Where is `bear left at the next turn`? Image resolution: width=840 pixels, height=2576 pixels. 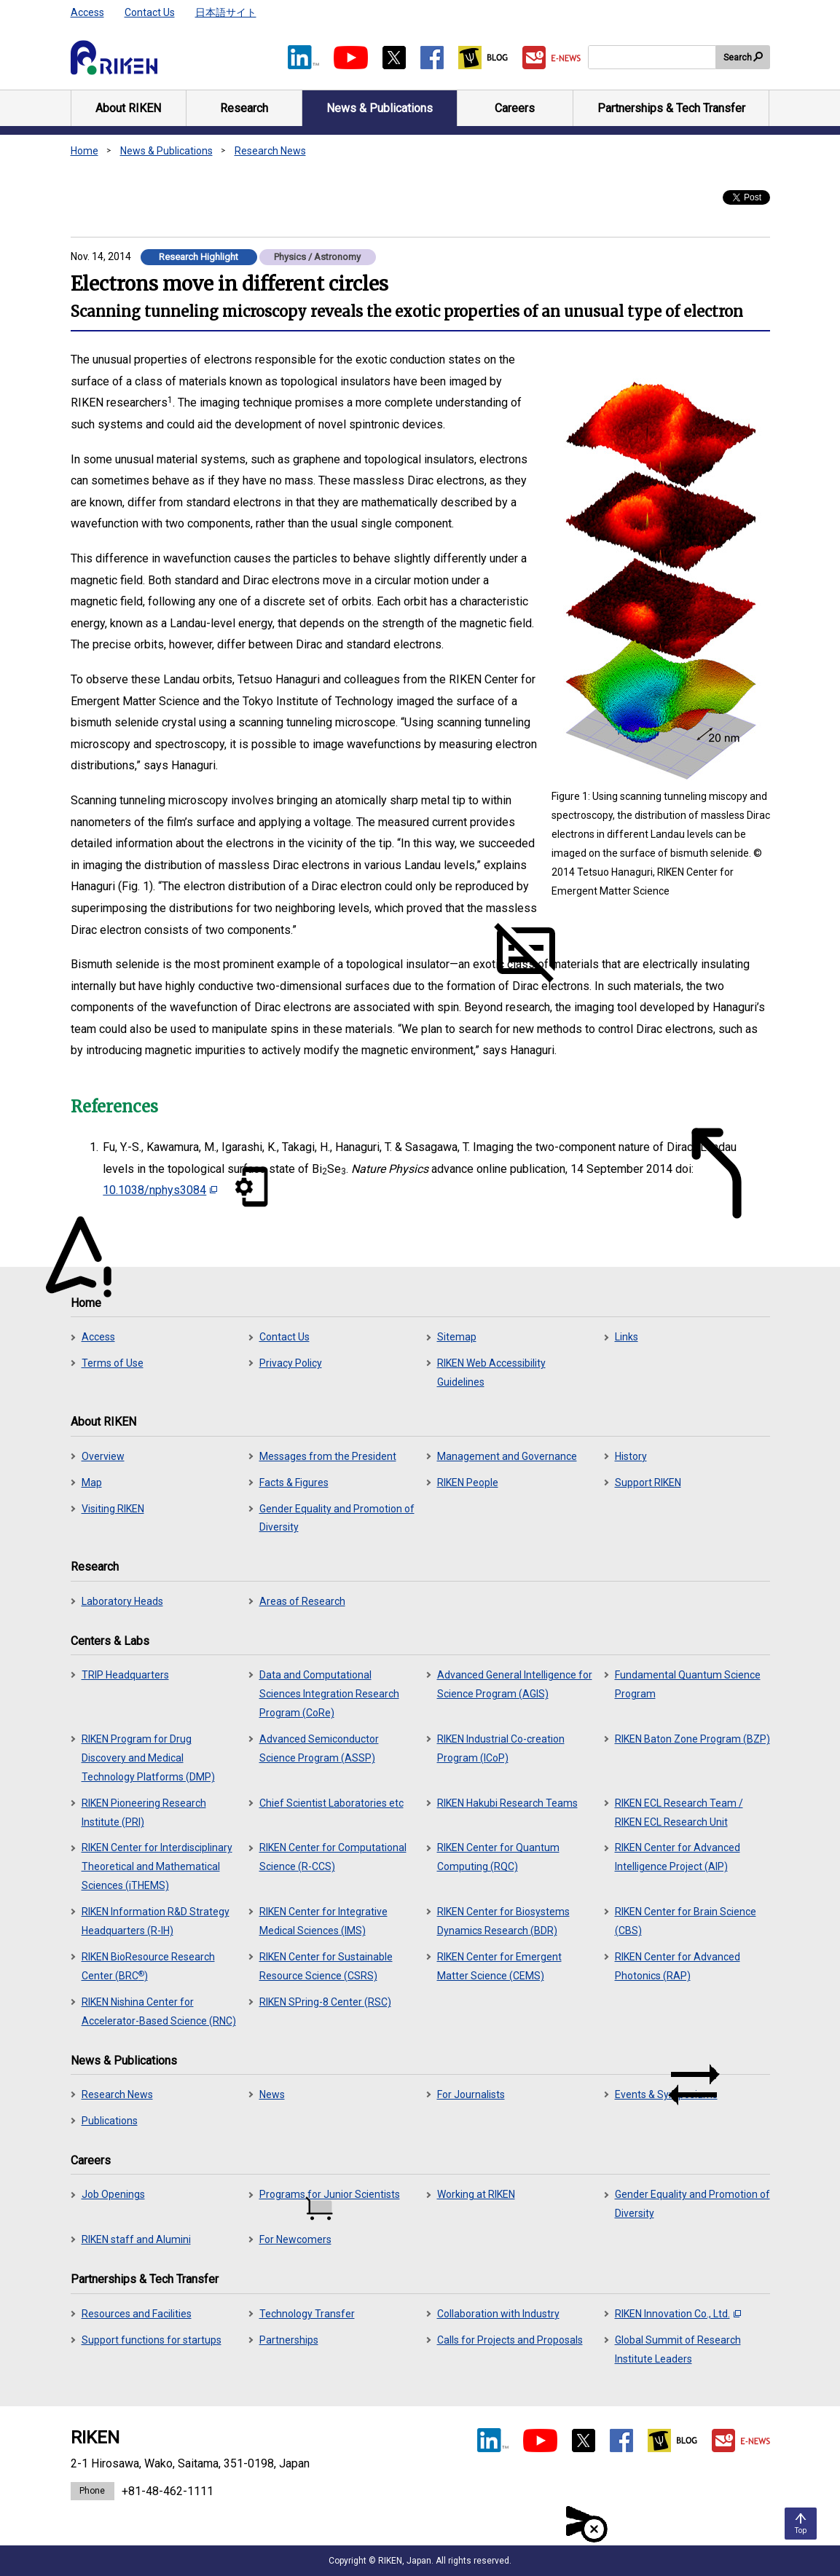 bear left at the next turn is located at coordinates (714, 1173).